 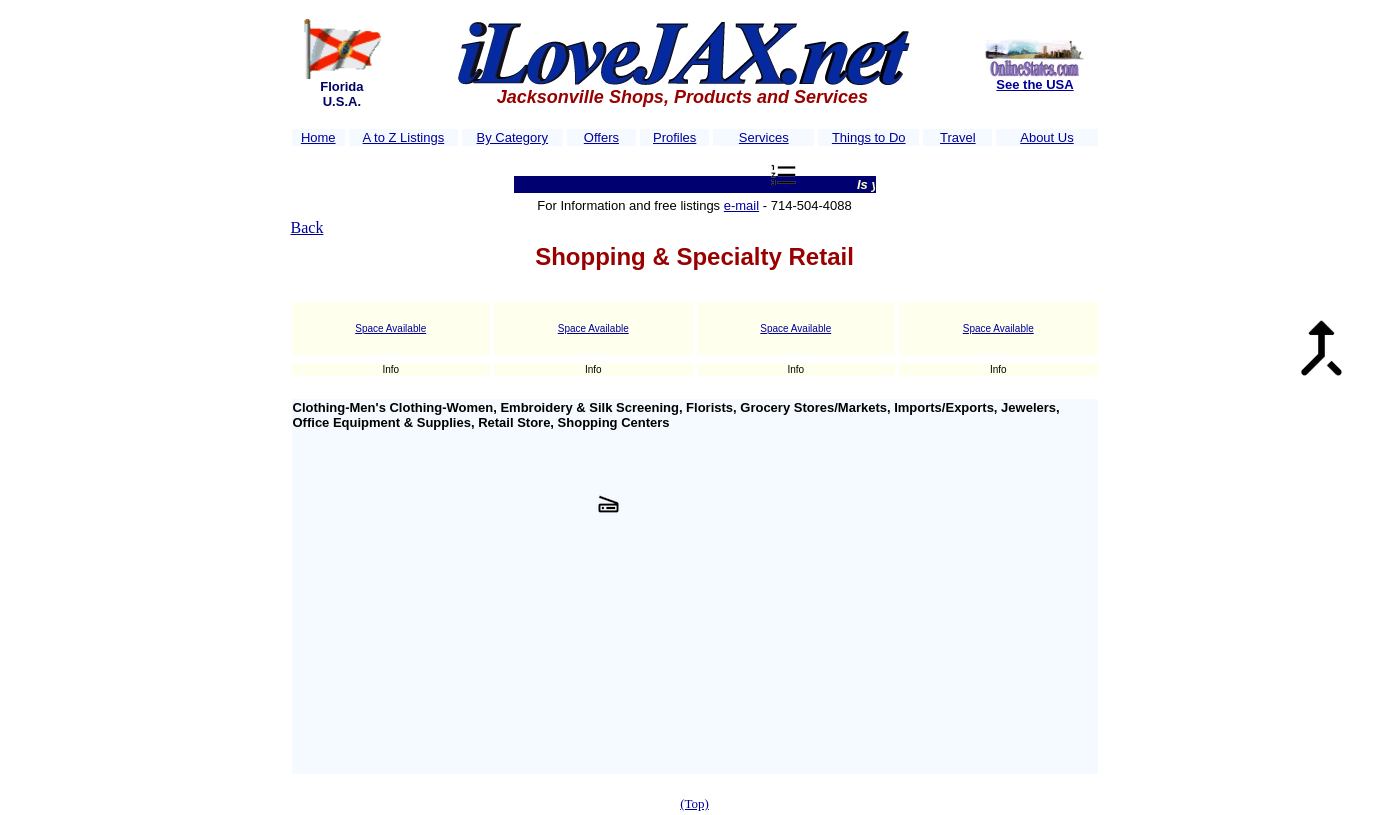 I want to click on create a numbered list, so click(x=784, y=175).